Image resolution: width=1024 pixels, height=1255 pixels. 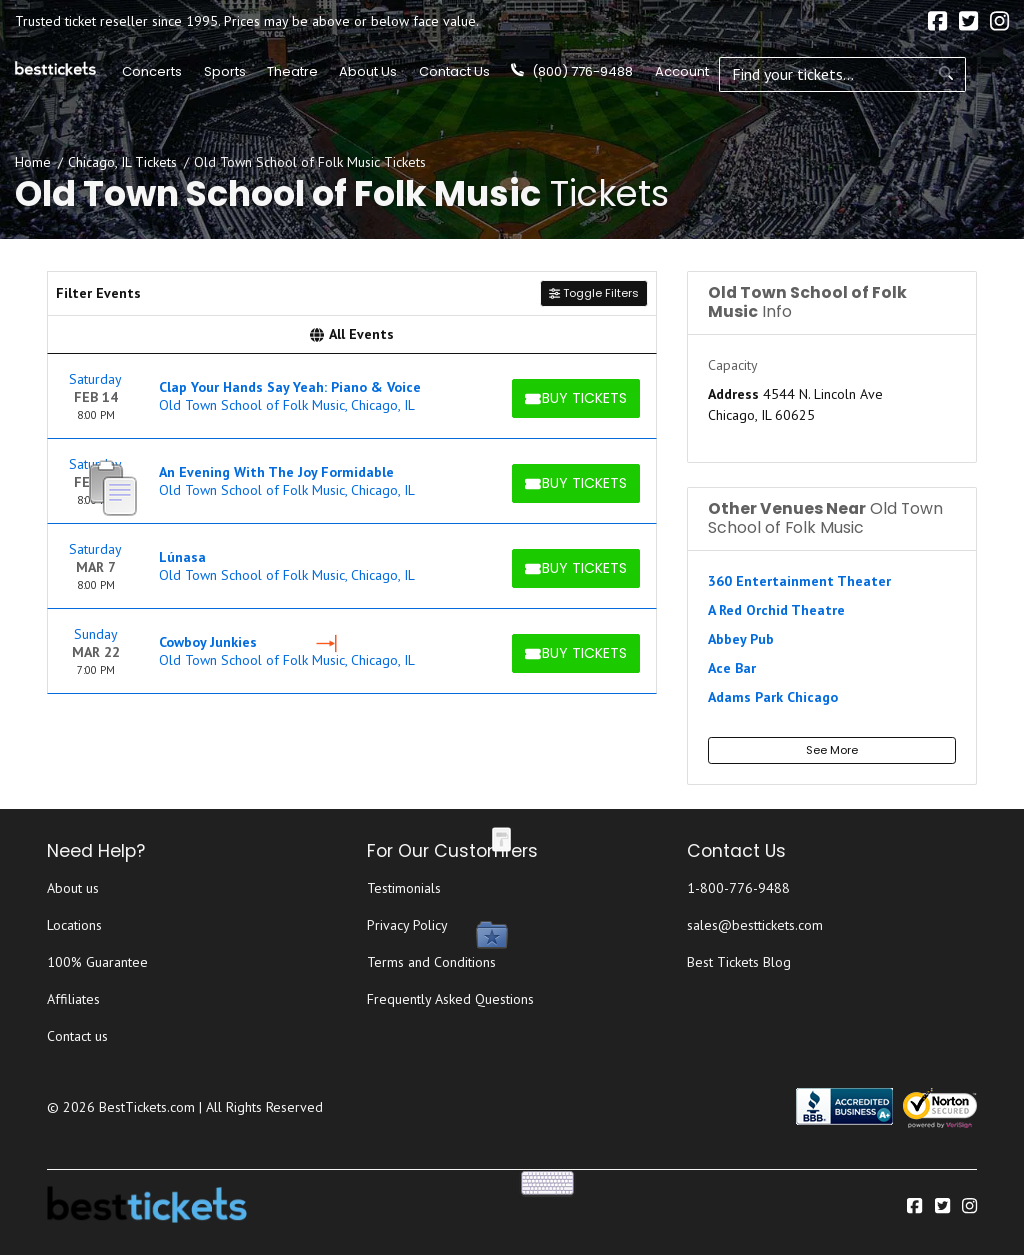 What do you see at coordinates (547, 1183) in the screenshot?
I see `indicates keyboard connected or active` at bounding box center [547, 1183].